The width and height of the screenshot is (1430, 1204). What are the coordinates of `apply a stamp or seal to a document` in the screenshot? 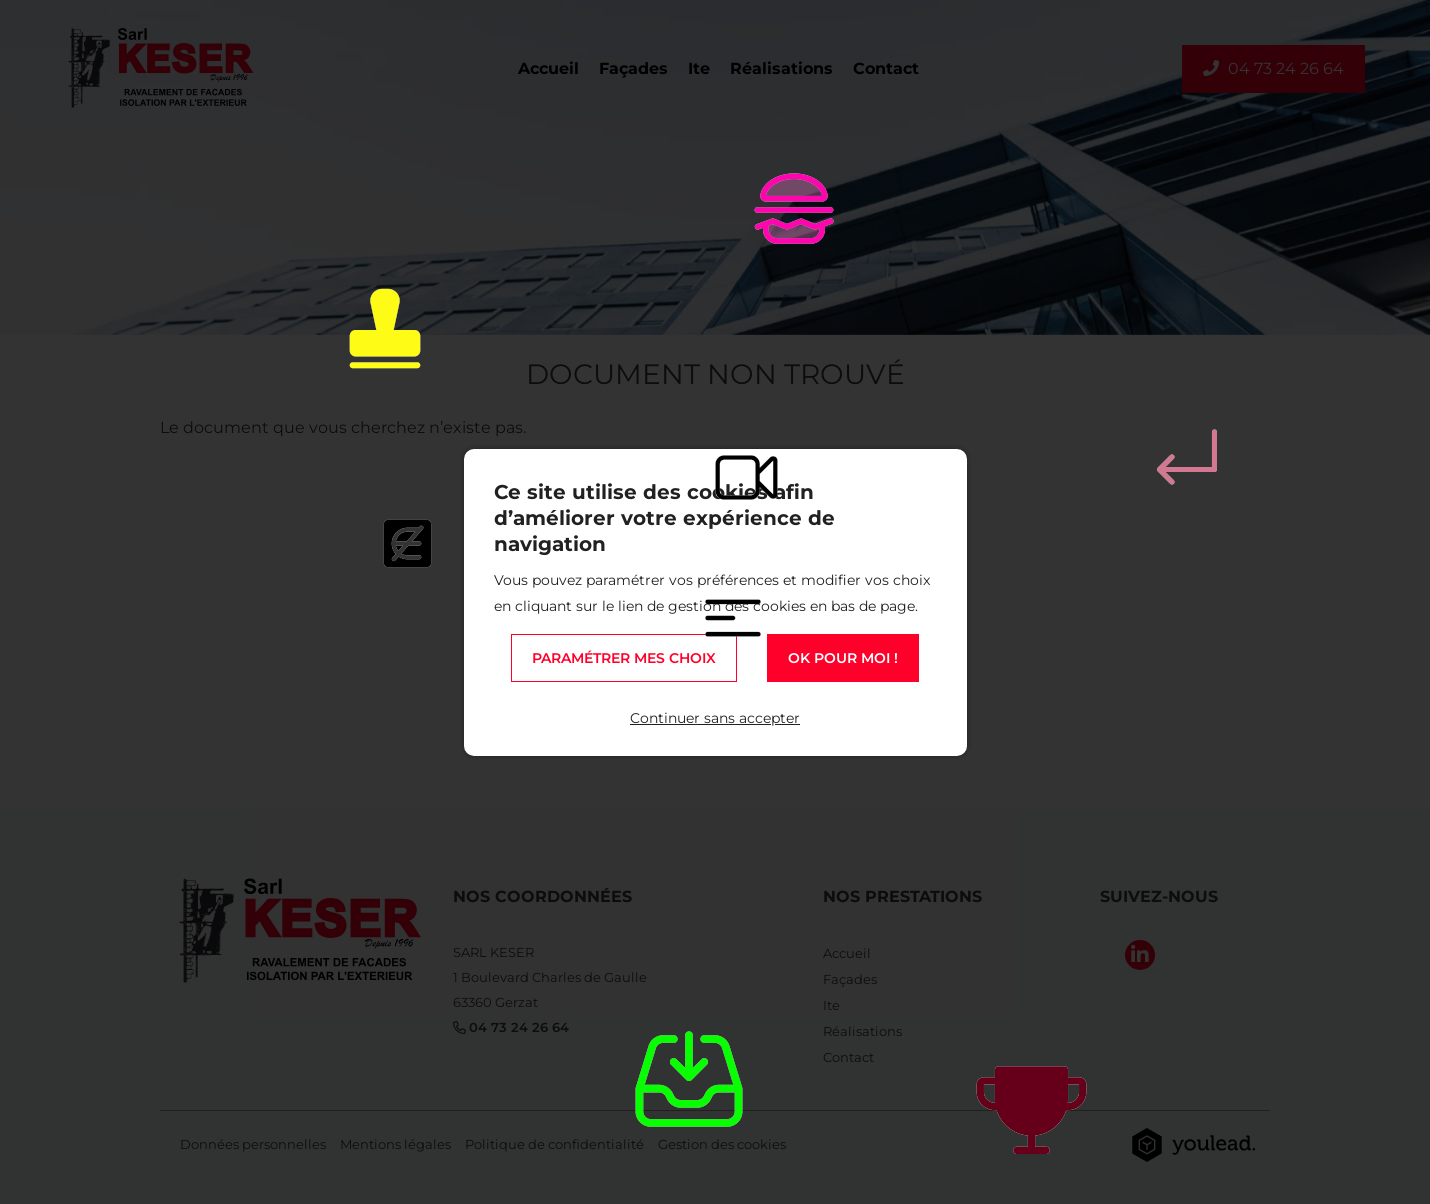 It's located at (385, 330).